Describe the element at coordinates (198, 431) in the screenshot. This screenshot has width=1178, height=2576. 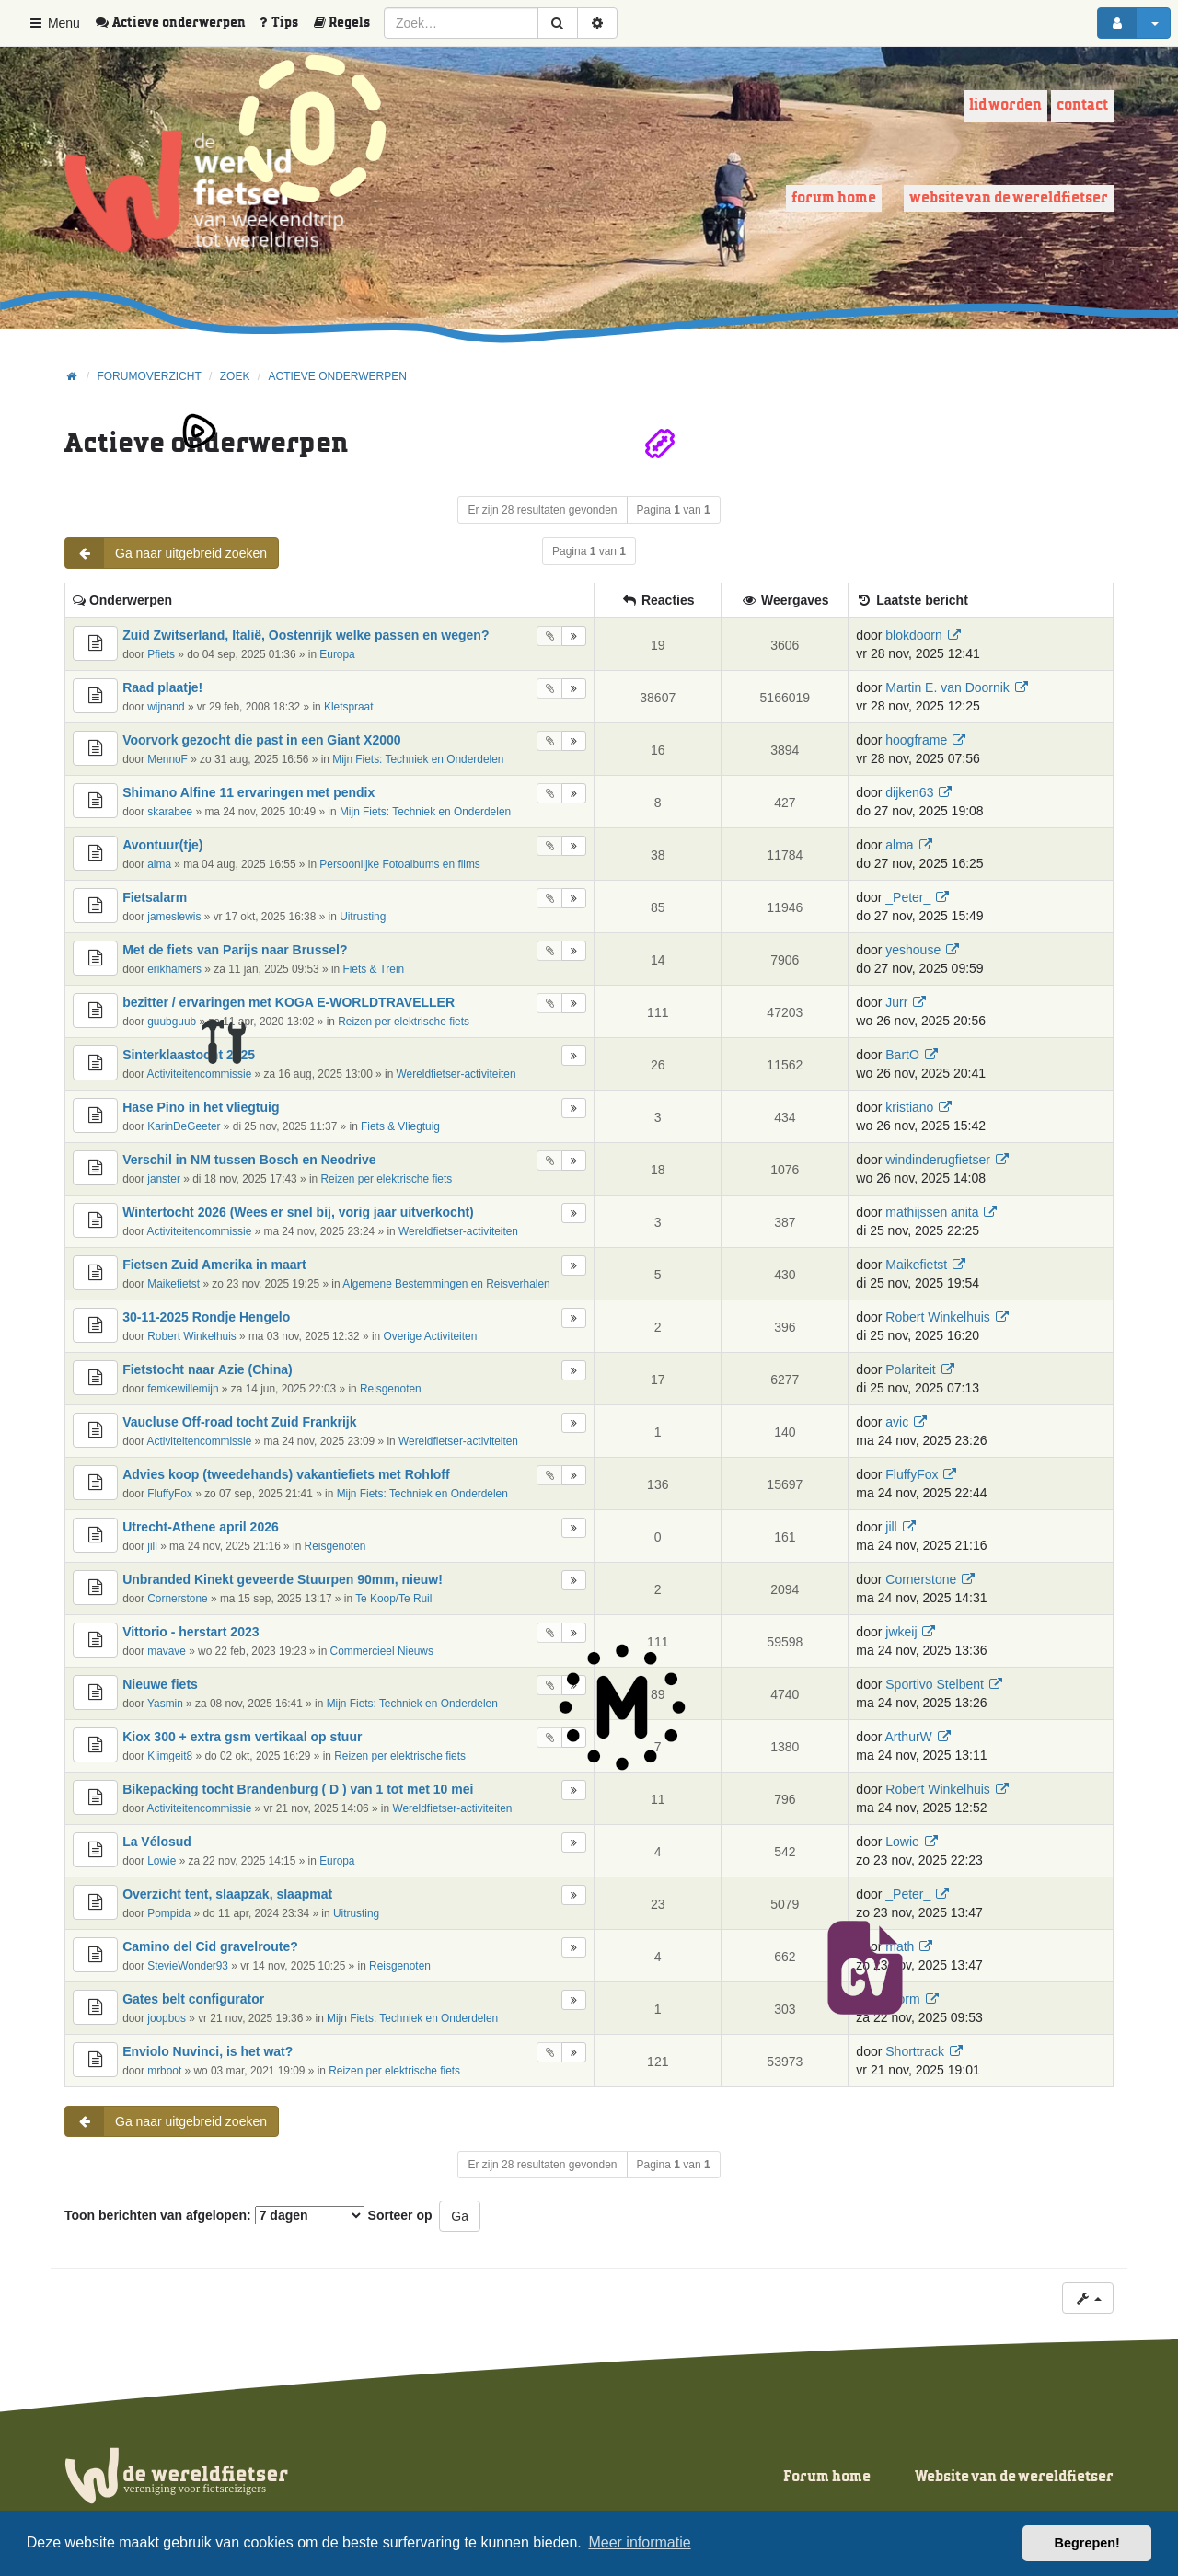
I see `open the Rumble video platform` at that location.